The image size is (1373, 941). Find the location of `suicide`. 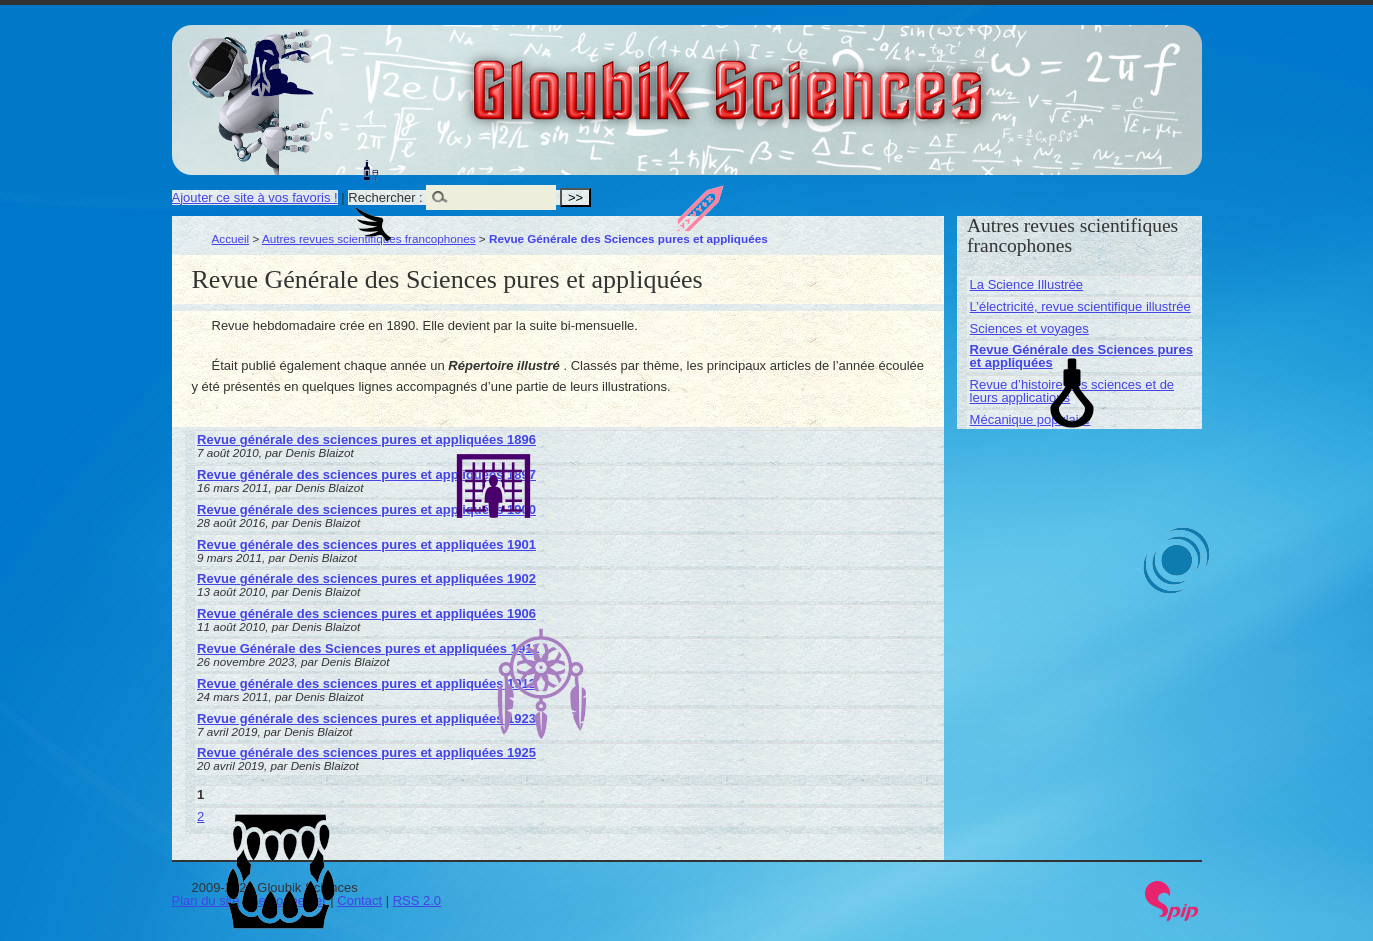

suicide is located at coordinates (1072, 393).